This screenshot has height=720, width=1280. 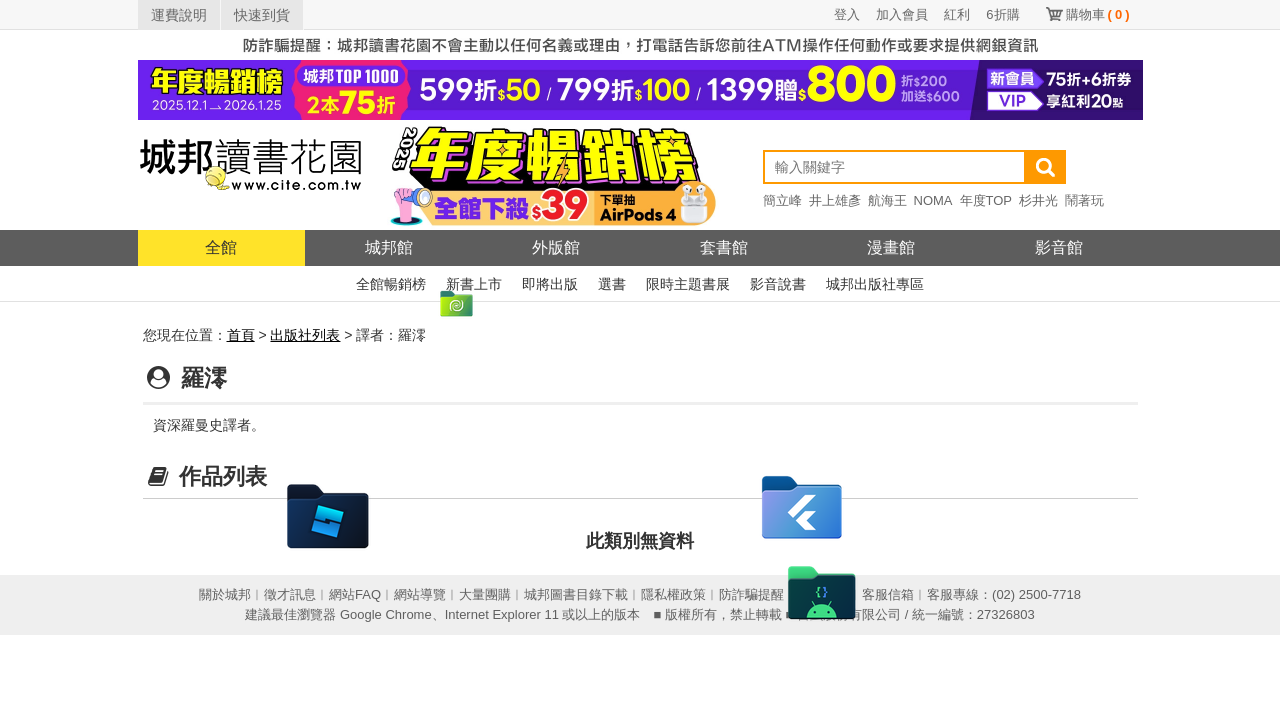 What do you see at coordinates (821, 594) in the screenshot?
I see `open android developer project files` at bounding box center [821, 594].